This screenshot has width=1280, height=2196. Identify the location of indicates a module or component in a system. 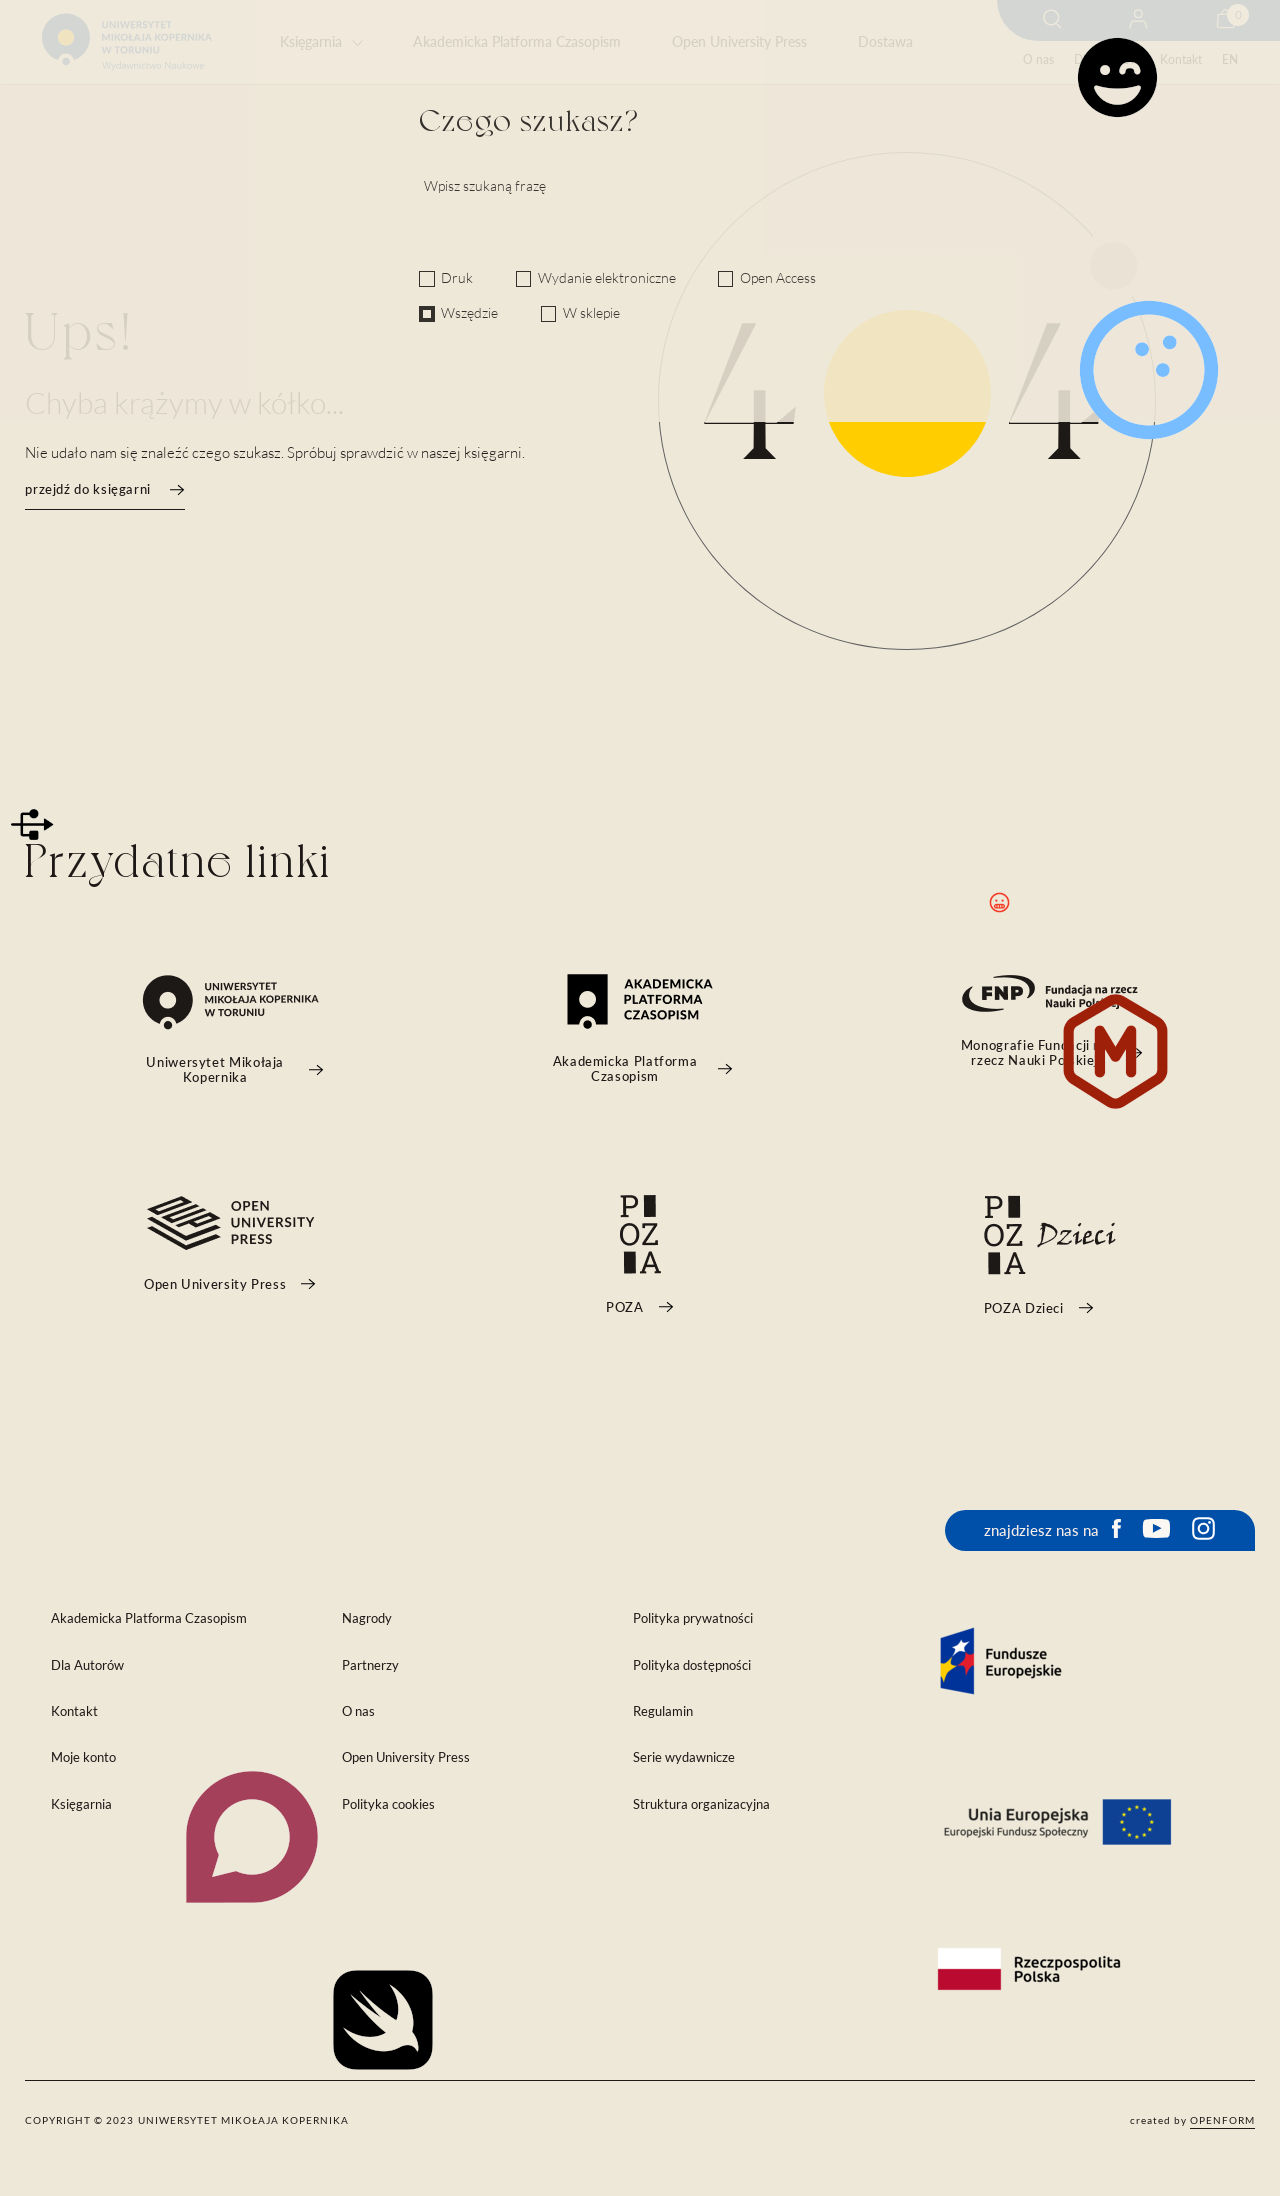
(1115, 1051).